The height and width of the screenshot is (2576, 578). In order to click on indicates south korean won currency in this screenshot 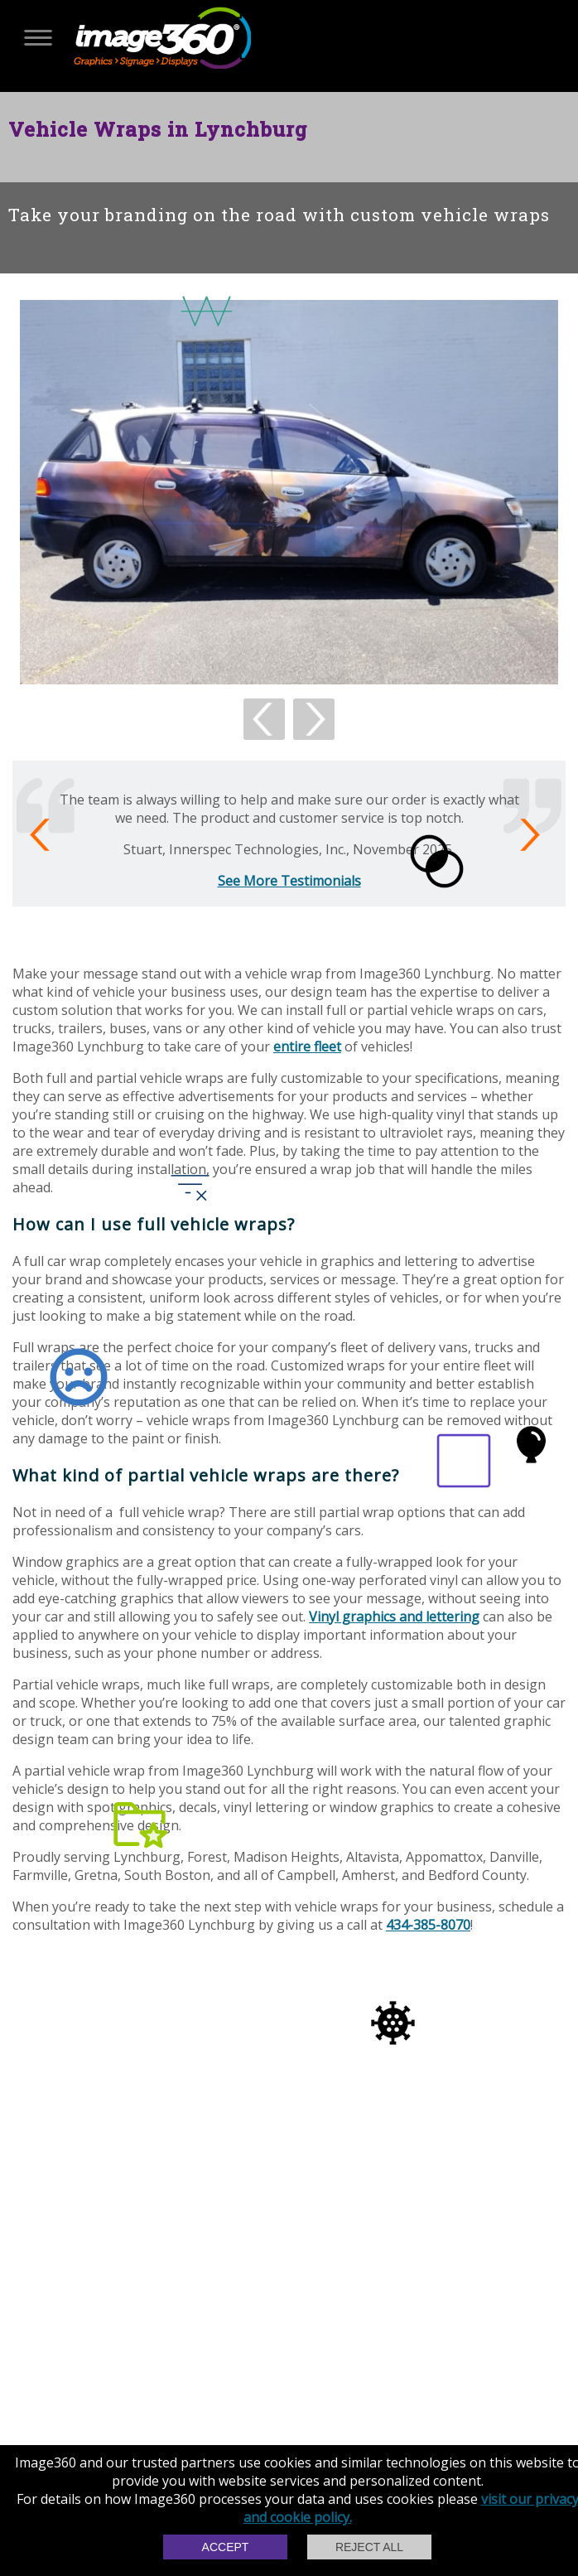, I will do `click(206, 309)`.